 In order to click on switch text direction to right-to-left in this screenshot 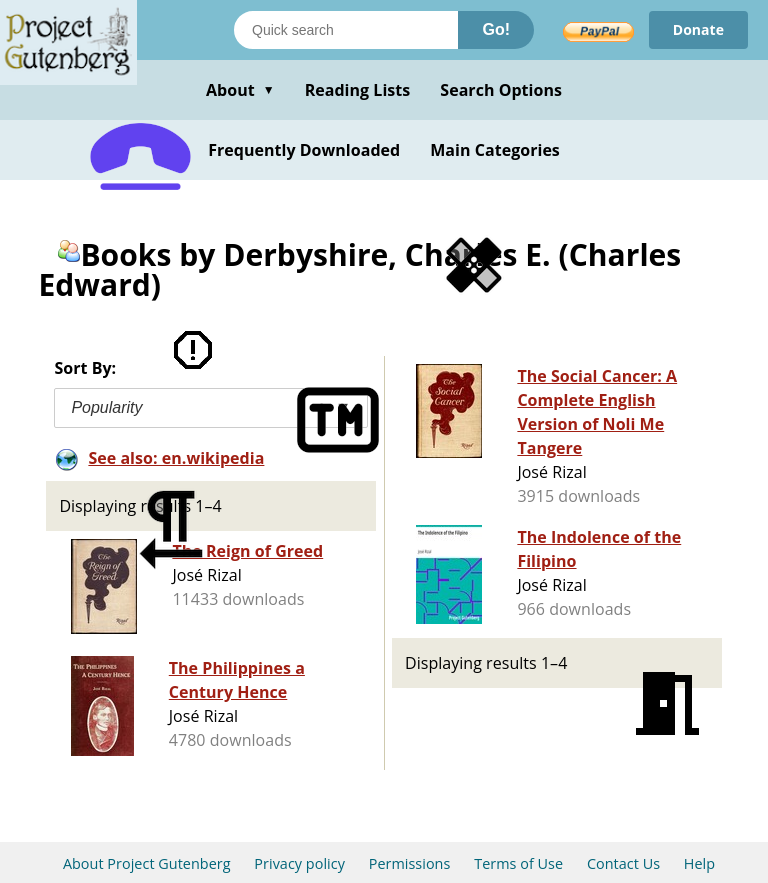, I will do `click(171, 530)`.